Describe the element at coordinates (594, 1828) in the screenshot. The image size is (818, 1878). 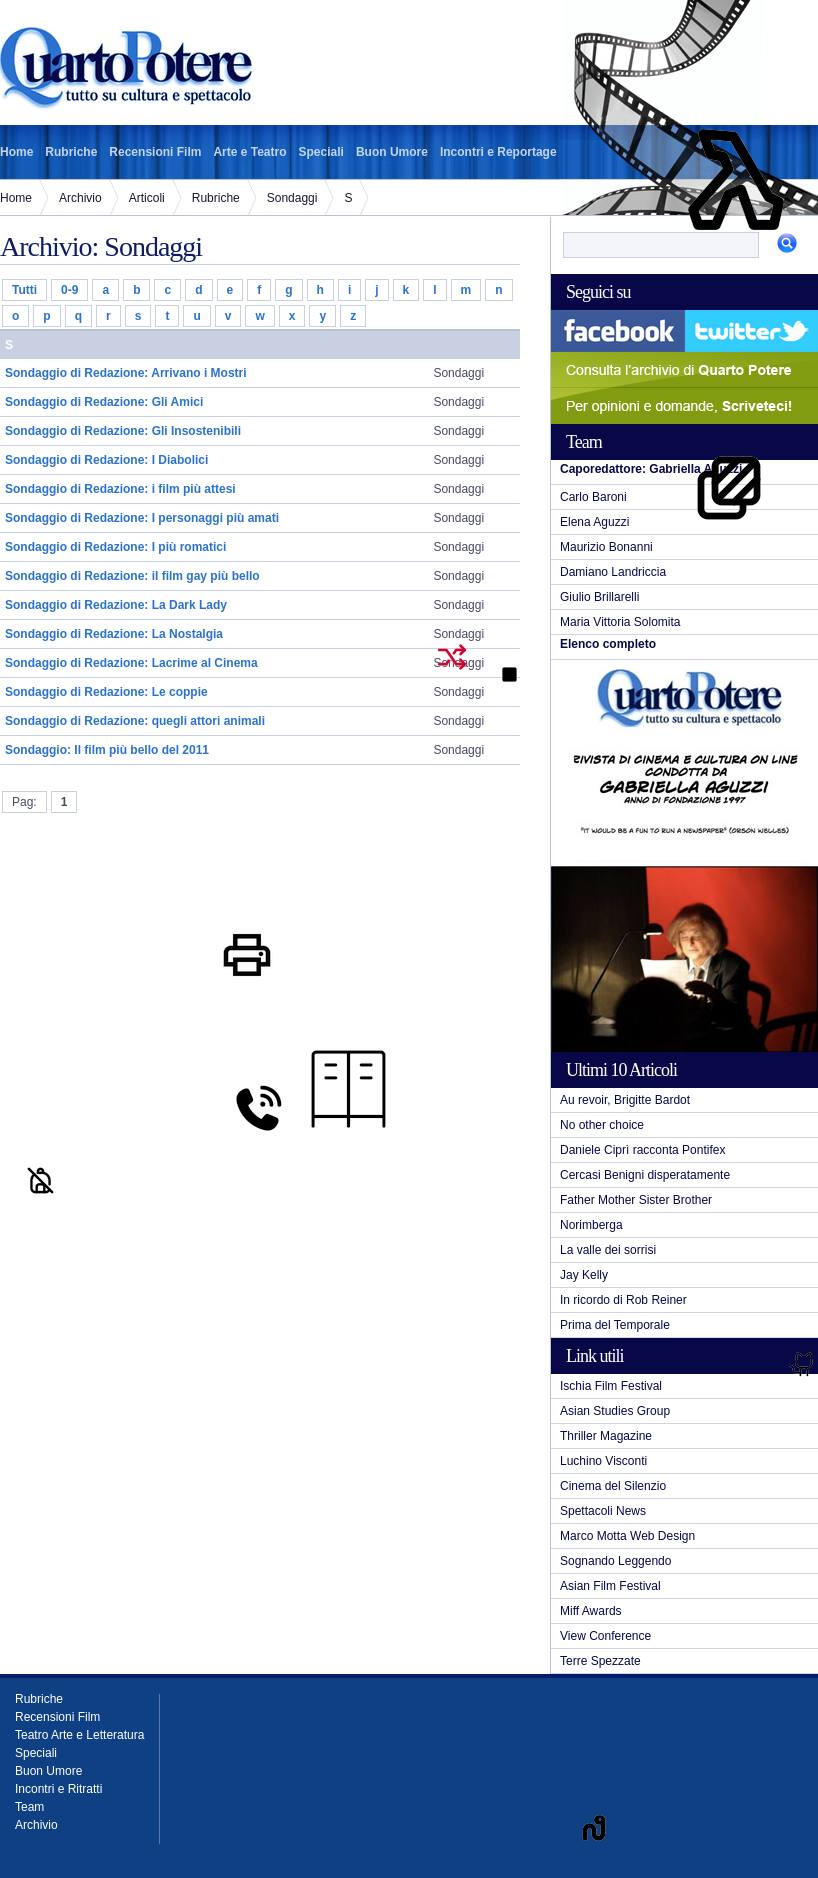
I see `indicates malware or security threat detected` at that location.